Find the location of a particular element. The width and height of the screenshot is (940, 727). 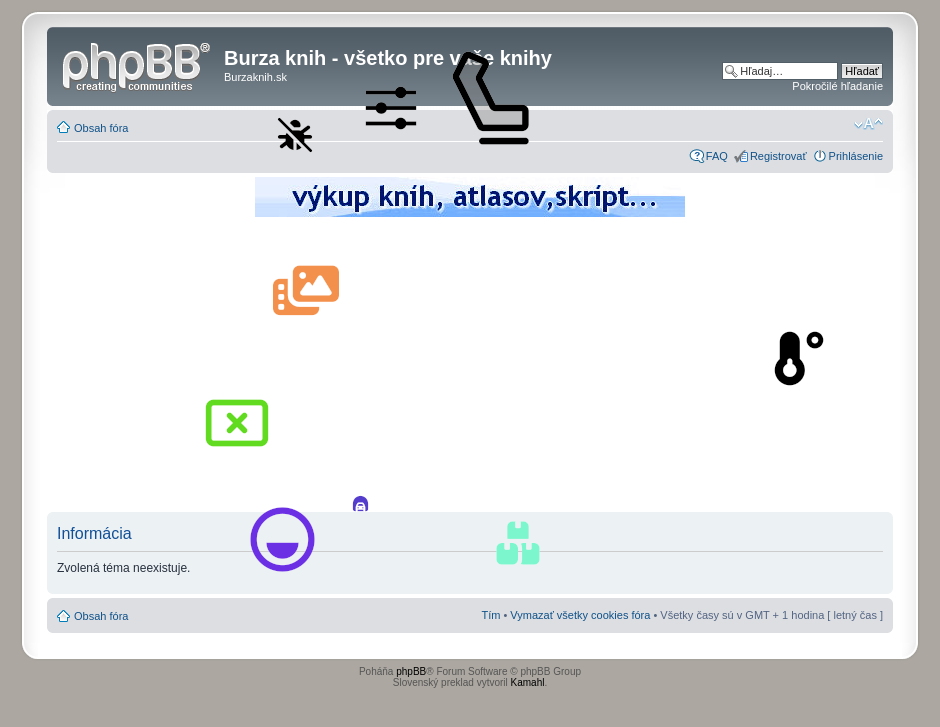

access photo and video gallery is located at coordinates (306, 292).